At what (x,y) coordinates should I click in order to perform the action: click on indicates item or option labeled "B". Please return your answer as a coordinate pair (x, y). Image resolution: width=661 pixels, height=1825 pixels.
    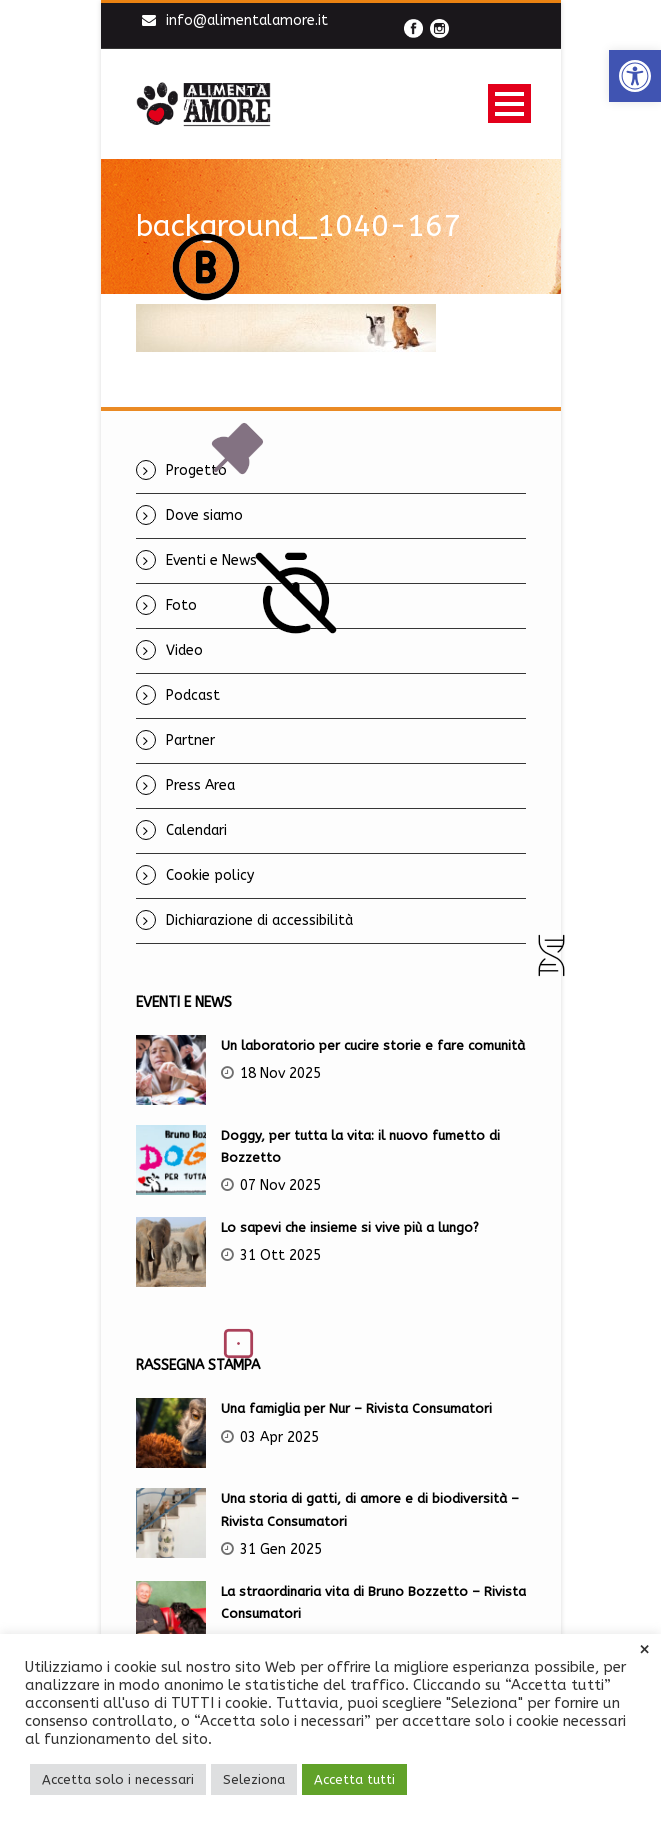
    Looking at the image, I should click on (206, 267).